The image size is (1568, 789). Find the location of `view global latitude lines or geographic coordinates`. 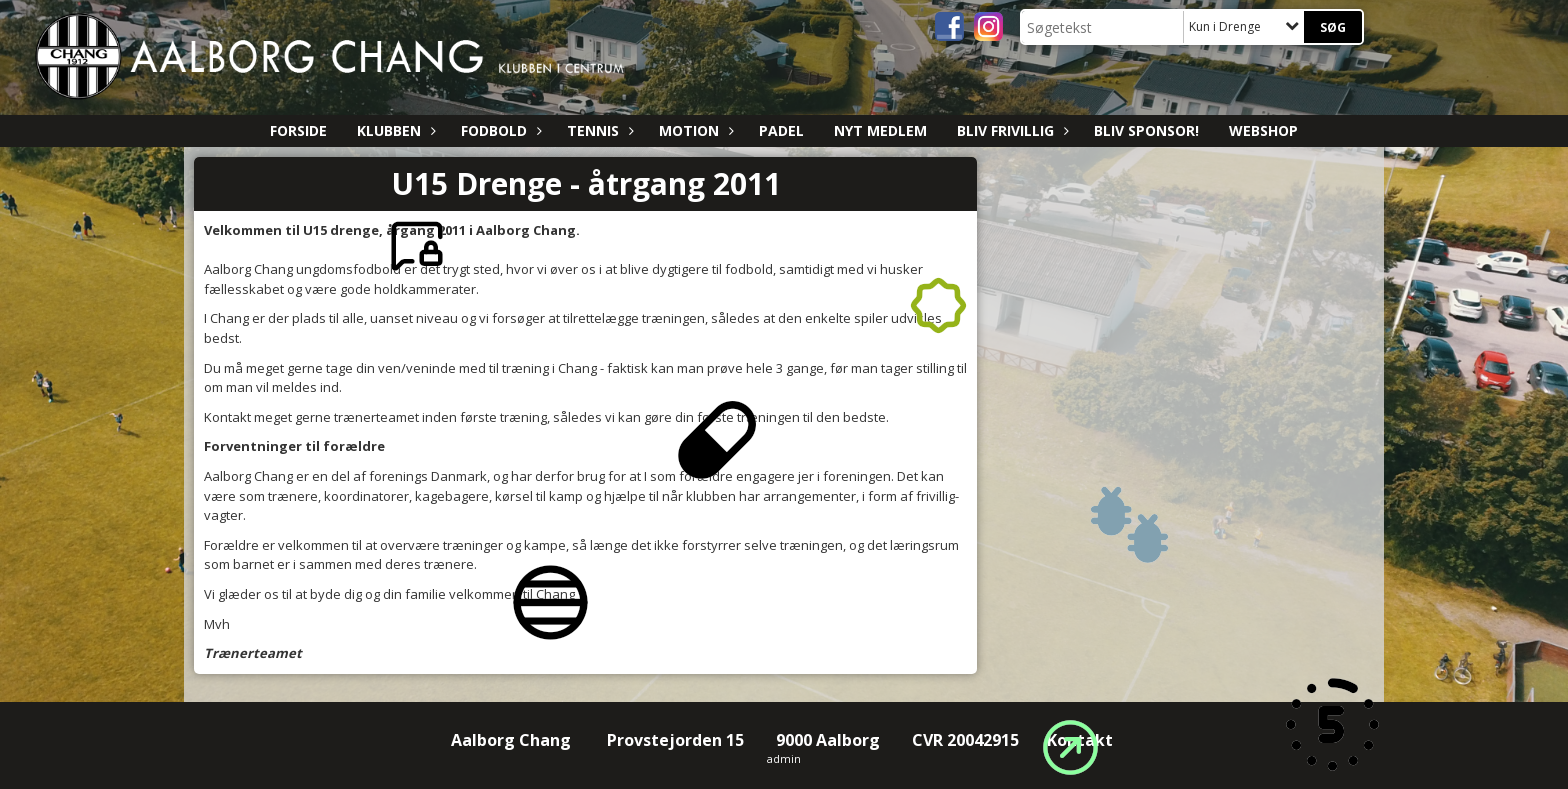

view global latitude lines or geographic coordinates is located at coordinates (550, 602).